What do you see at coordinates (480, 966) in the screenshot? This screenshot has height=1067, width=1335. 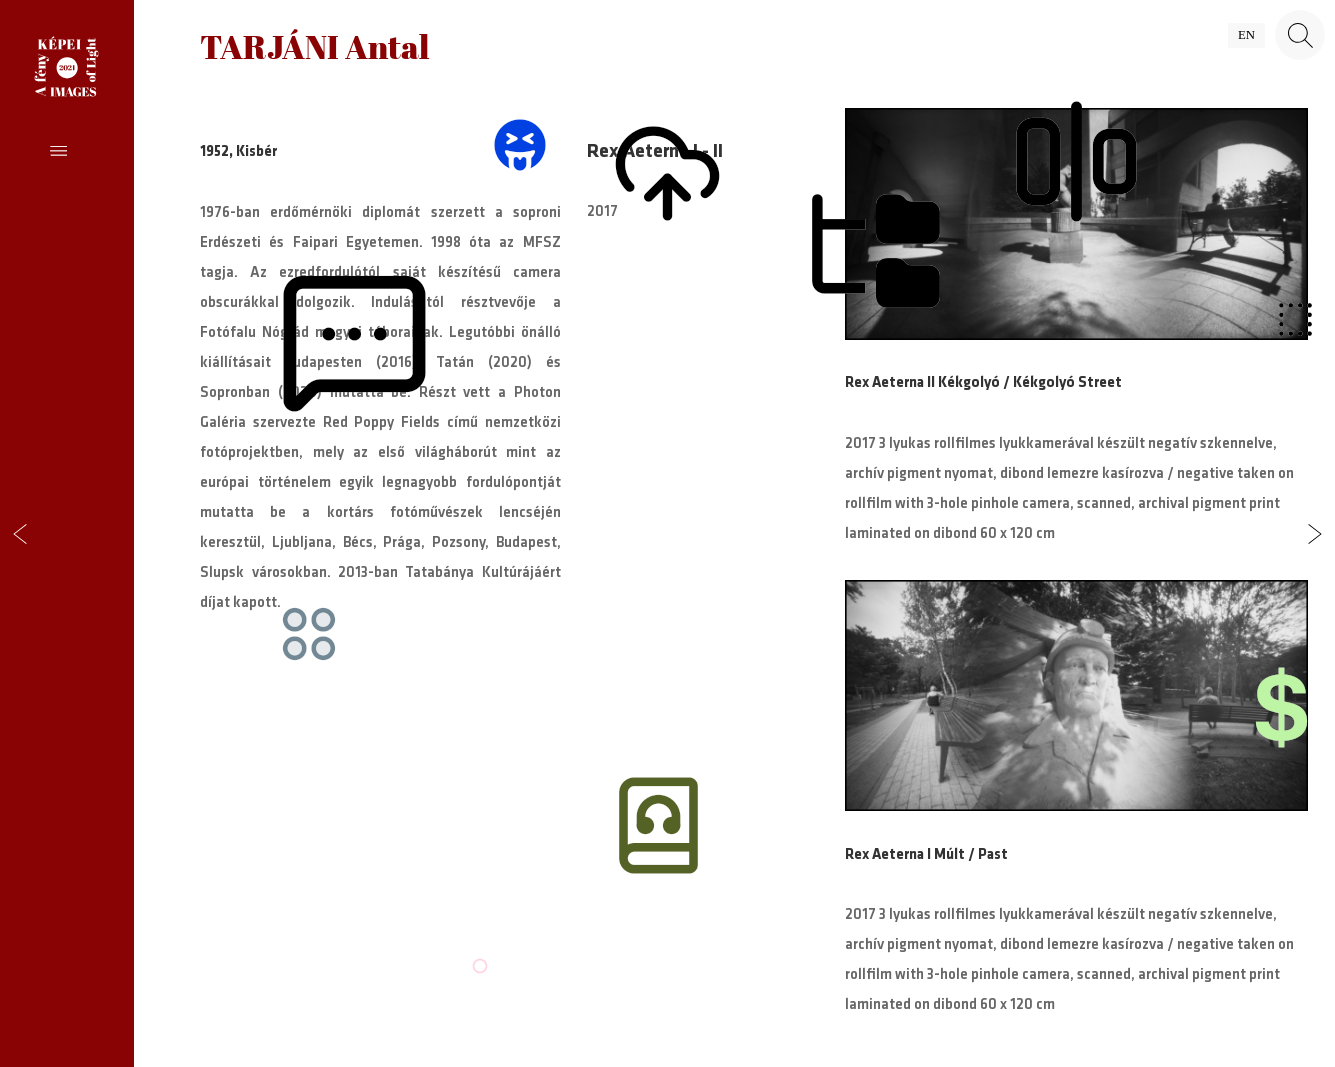 I see `start recording audio or video` at bounding box center [480, 966].